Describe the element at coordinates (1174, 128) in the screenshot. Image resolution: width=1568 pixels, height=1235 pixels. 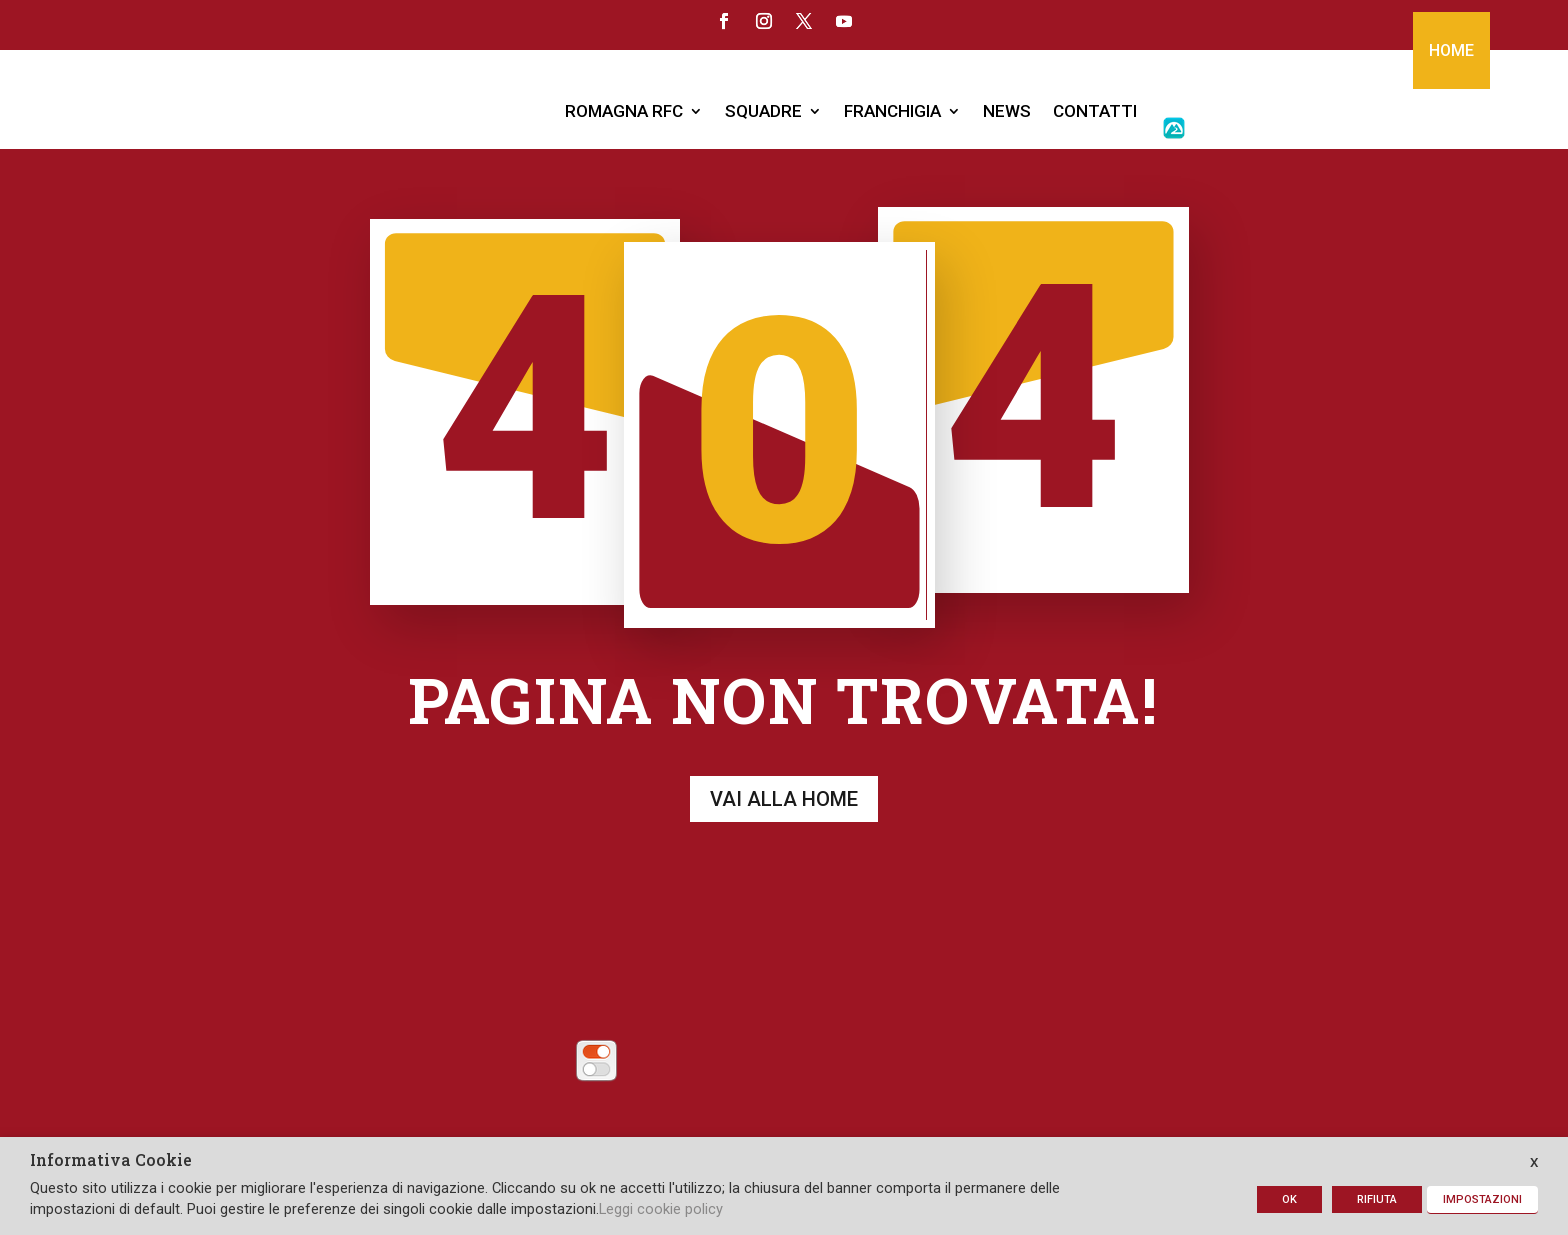
I see `launch Two Point Hospital game` at that location.